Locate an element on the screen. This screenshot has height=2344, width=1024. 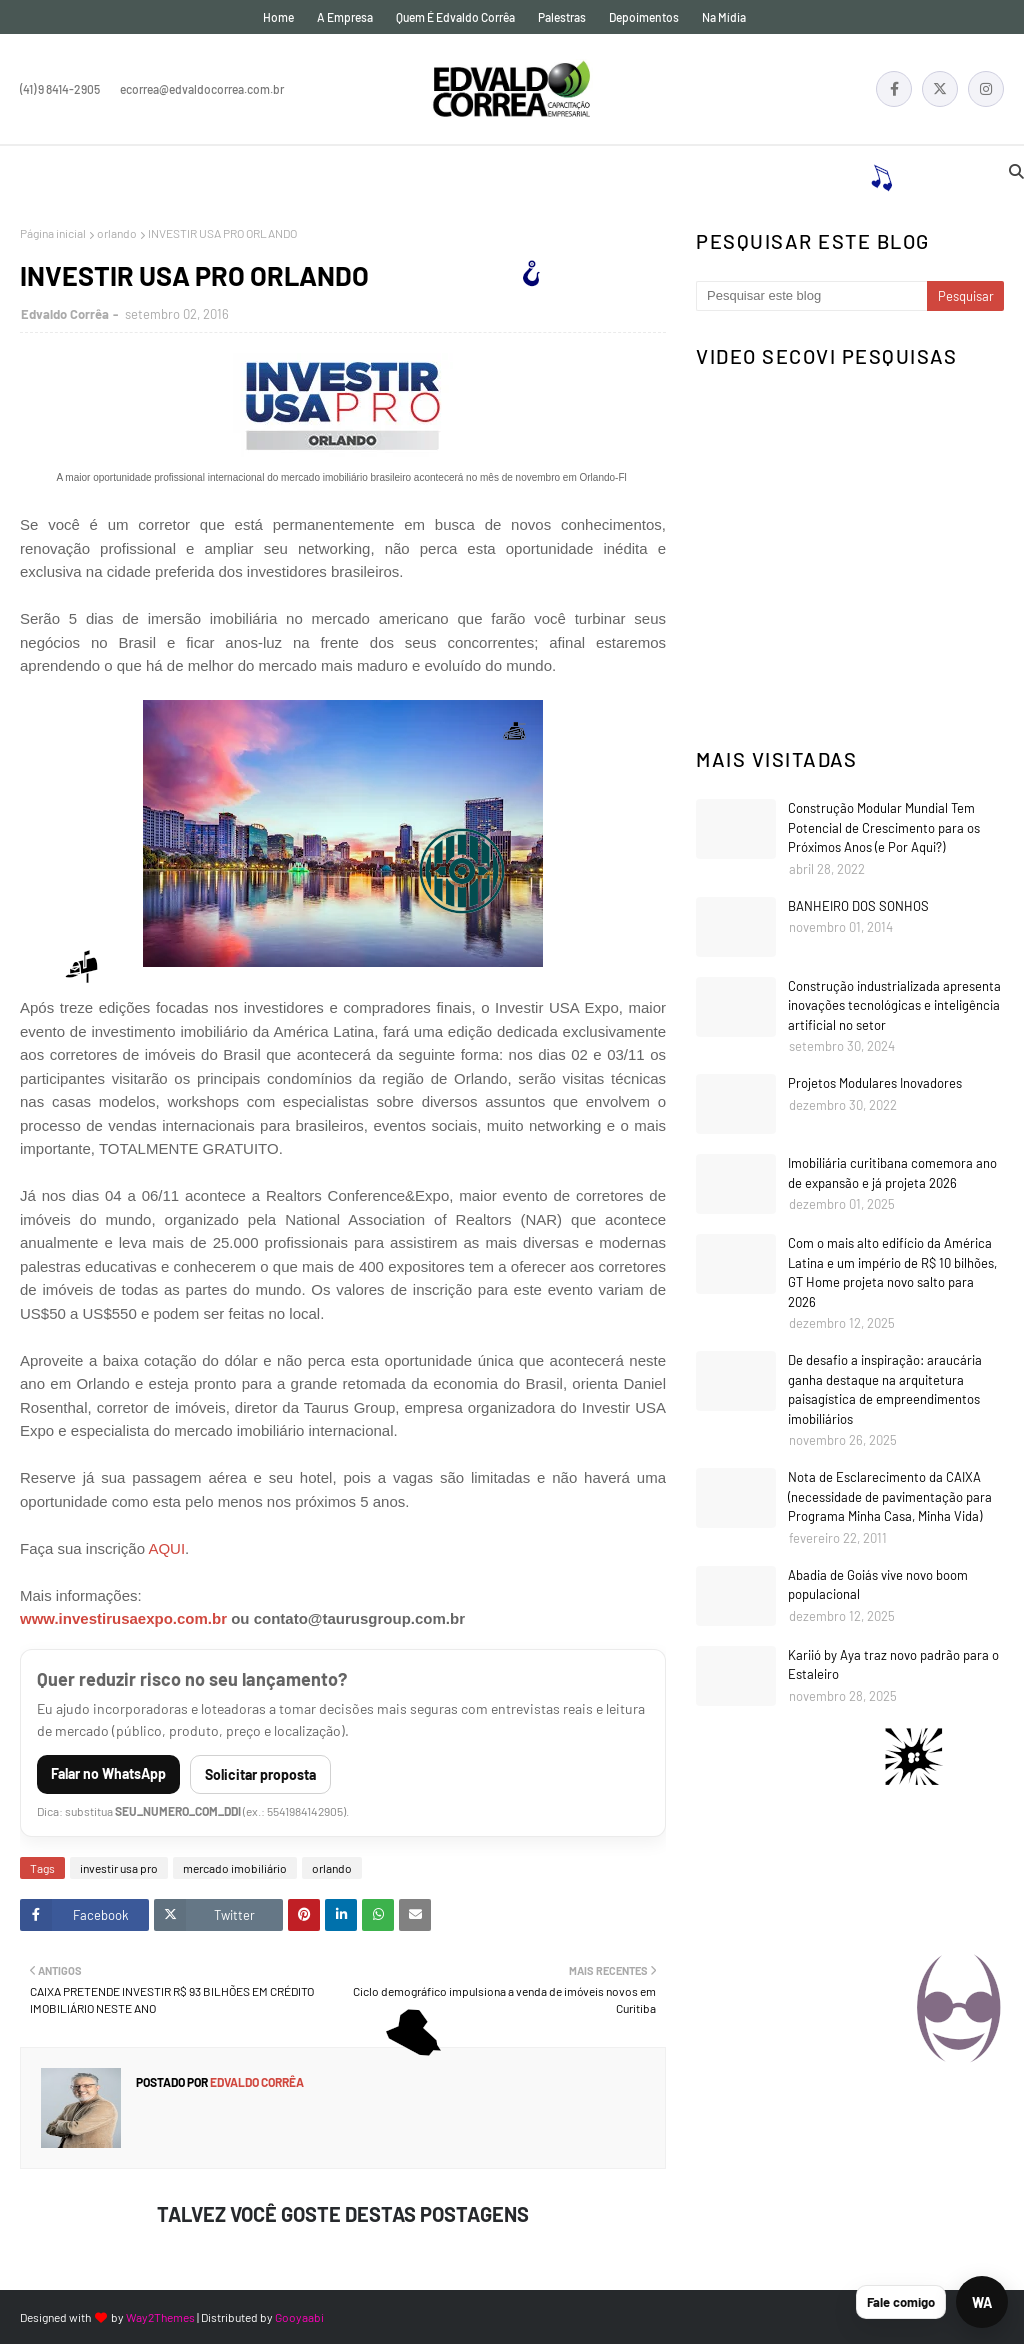
browse romantic or love-themed music is located at coordinates (882, 178).